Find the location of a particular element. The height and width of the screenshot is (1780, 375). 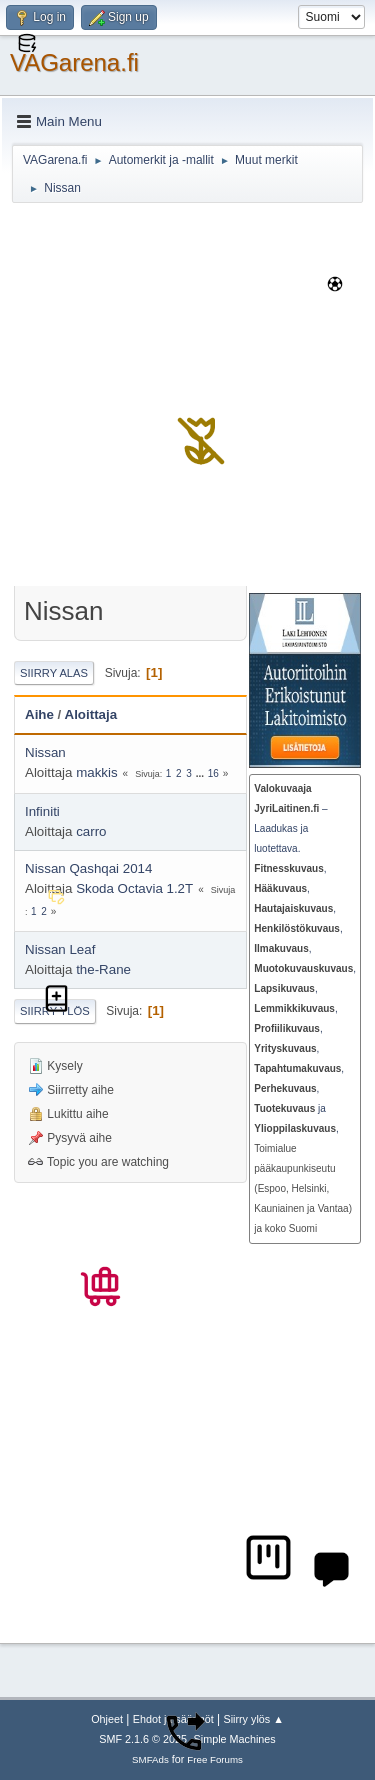

view football or soccer content is located at coordinates (335, 284).